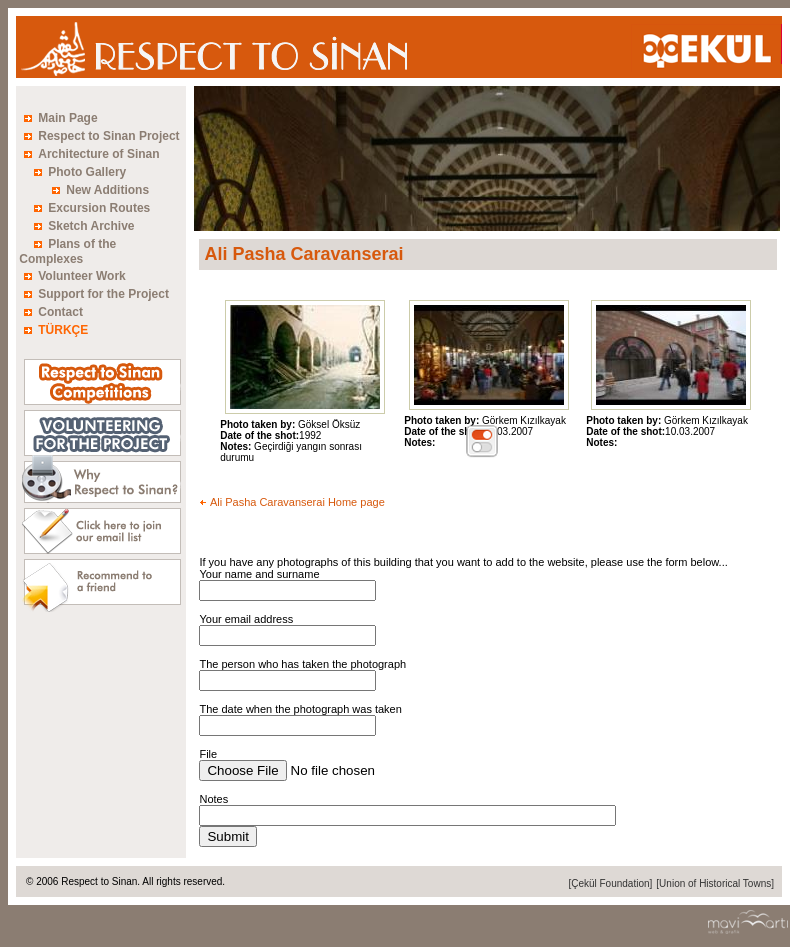 This screenshot has height=947, width=790. I want to click on open unity tweak tool settings, so click(482, 441).